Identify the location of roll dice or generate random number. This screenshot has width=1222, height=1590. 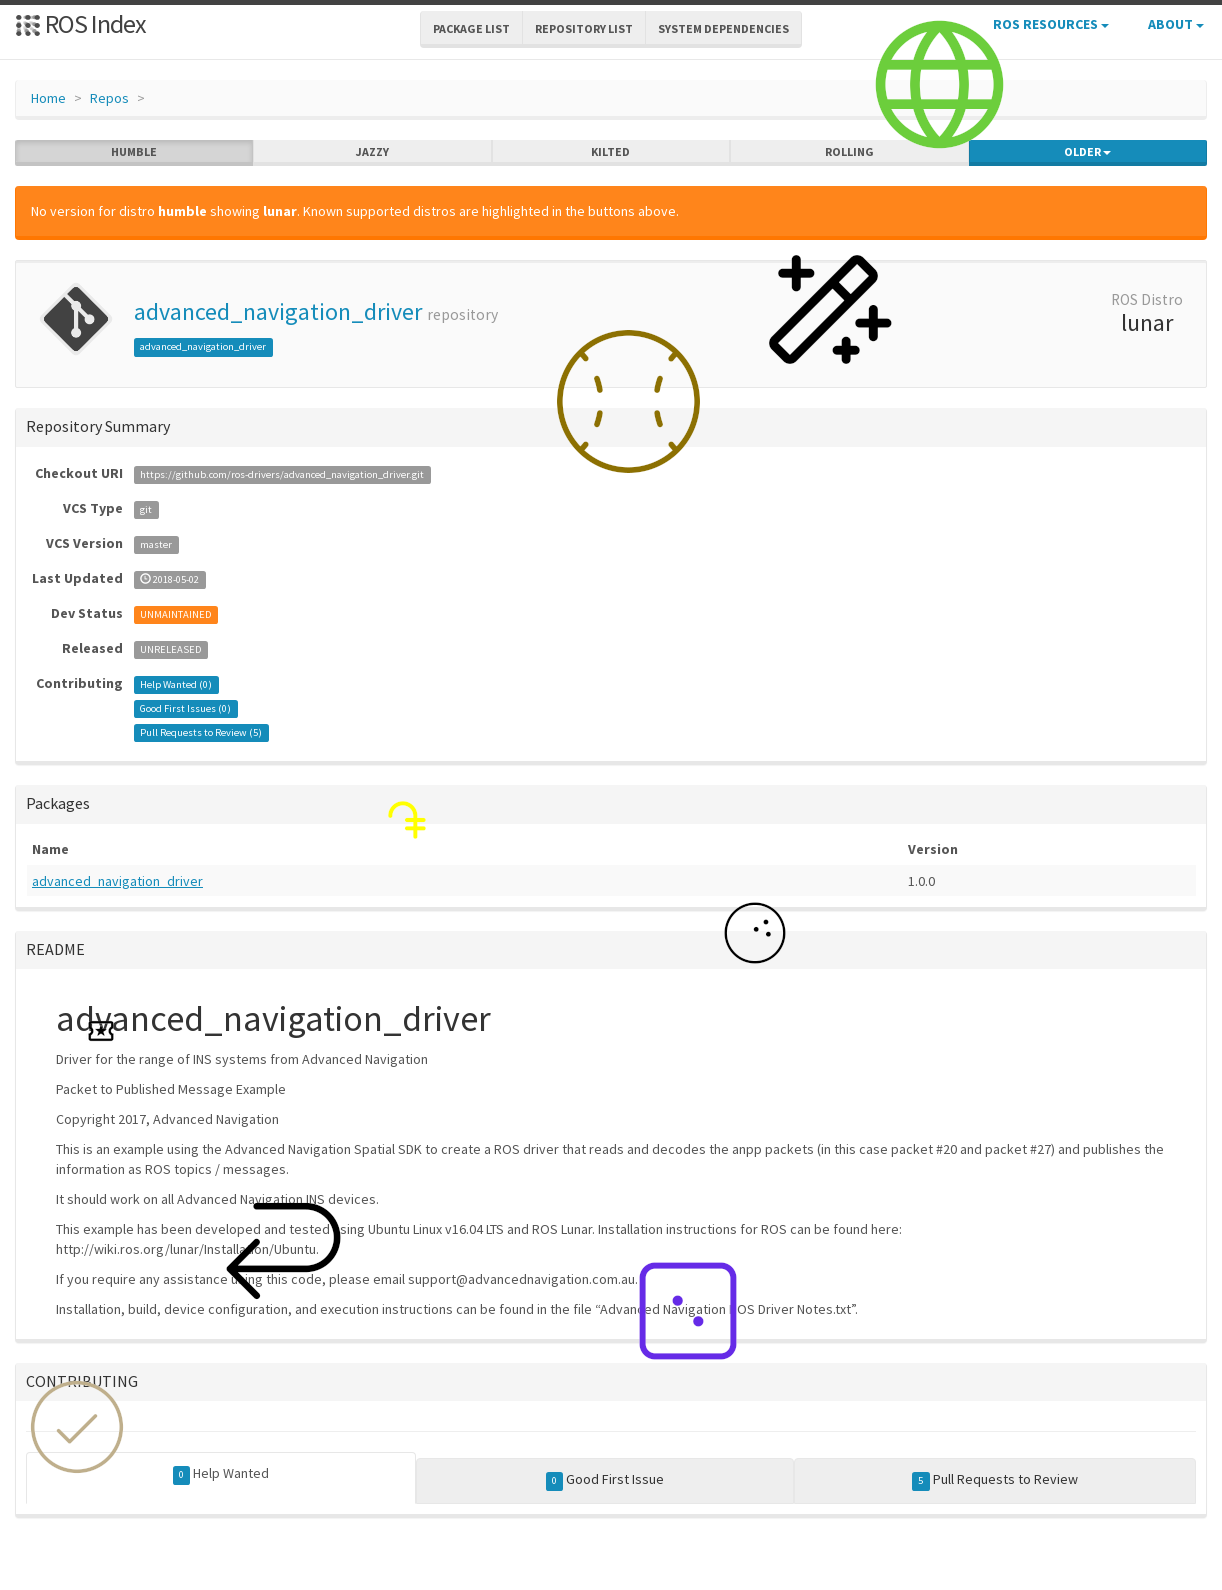
(688, 1311).